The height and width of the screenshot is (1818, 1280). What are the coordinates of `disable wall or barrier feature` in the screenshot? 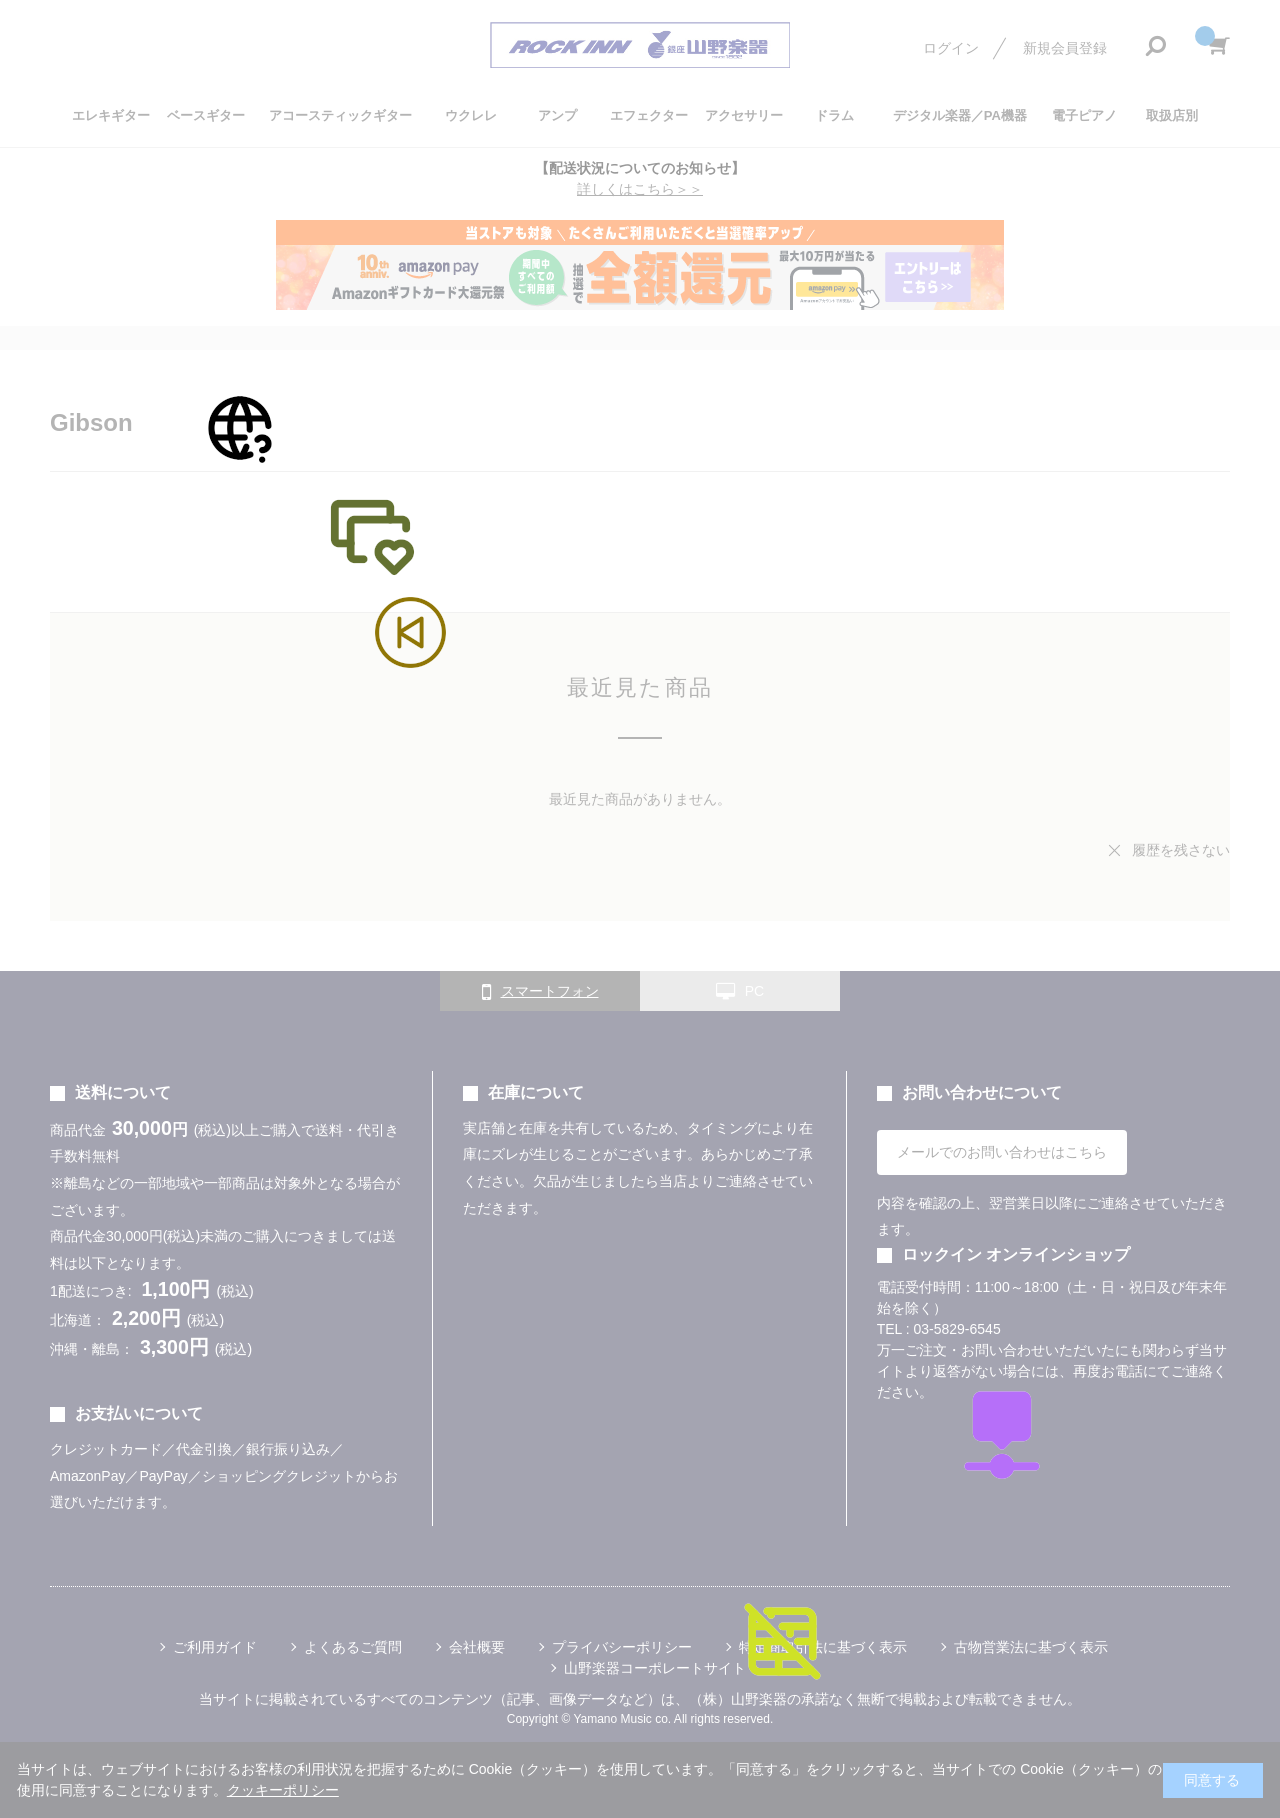 It's located at (782, 1641).